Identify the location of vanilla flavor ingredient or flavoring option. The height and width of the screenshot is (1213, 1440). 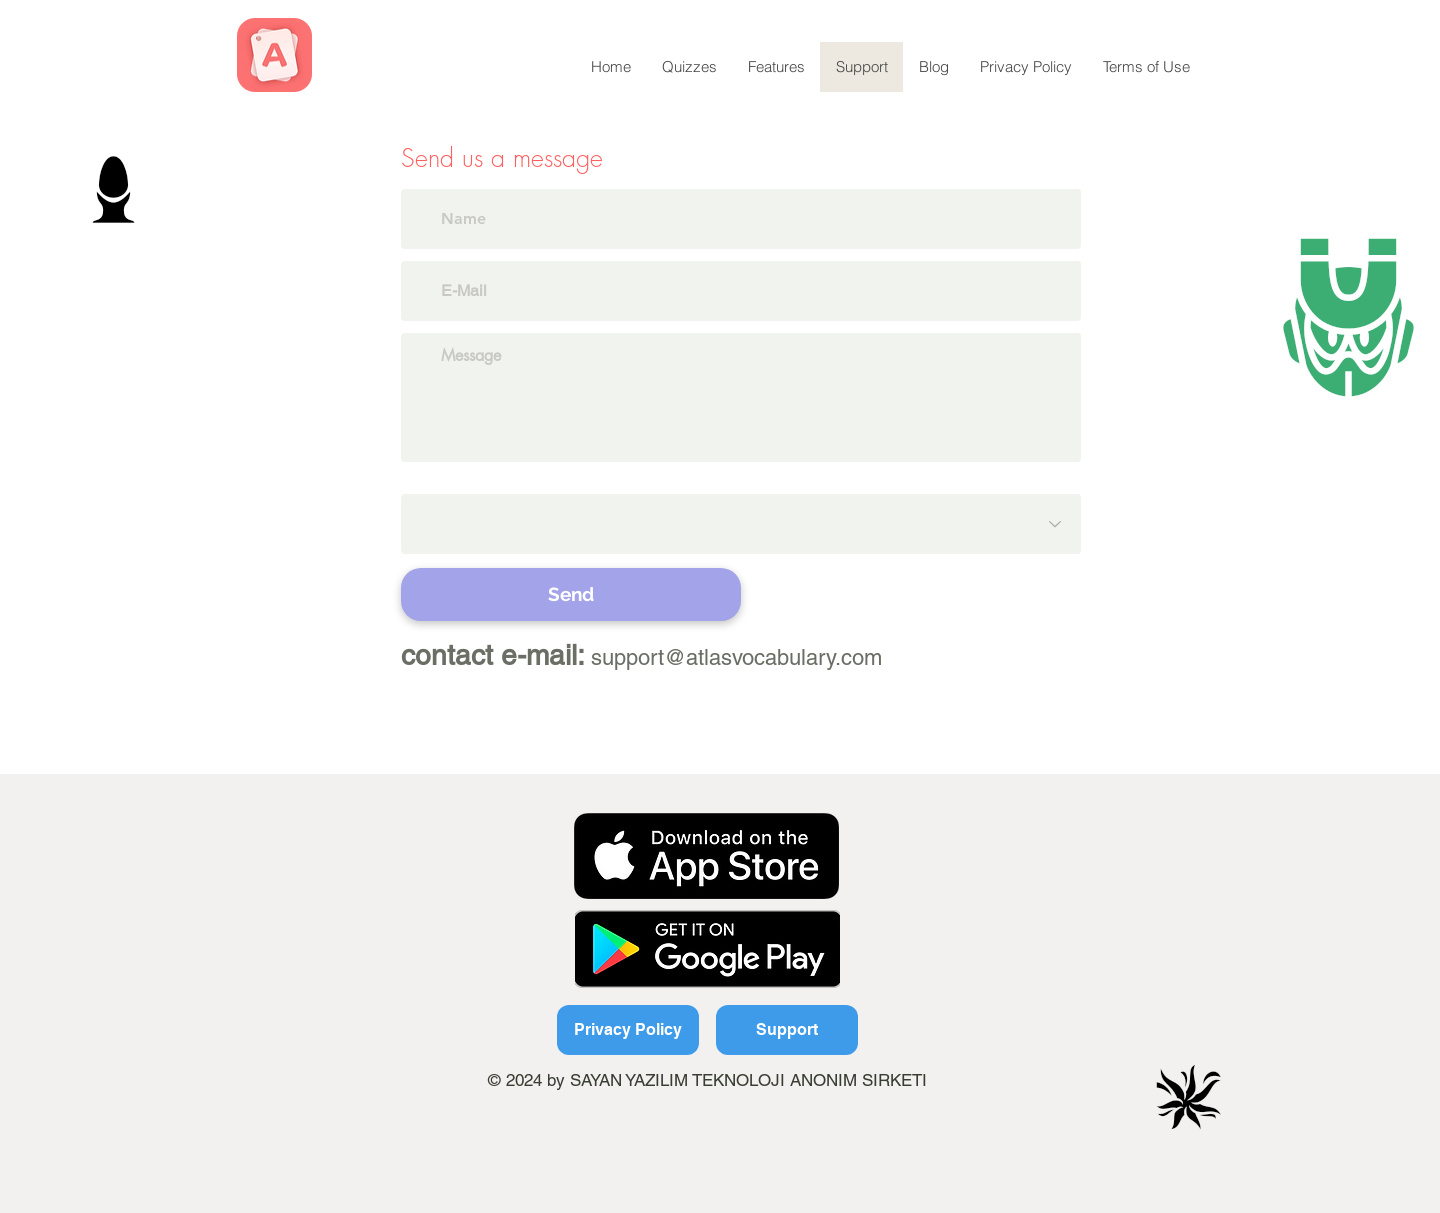
(1188, 1096).